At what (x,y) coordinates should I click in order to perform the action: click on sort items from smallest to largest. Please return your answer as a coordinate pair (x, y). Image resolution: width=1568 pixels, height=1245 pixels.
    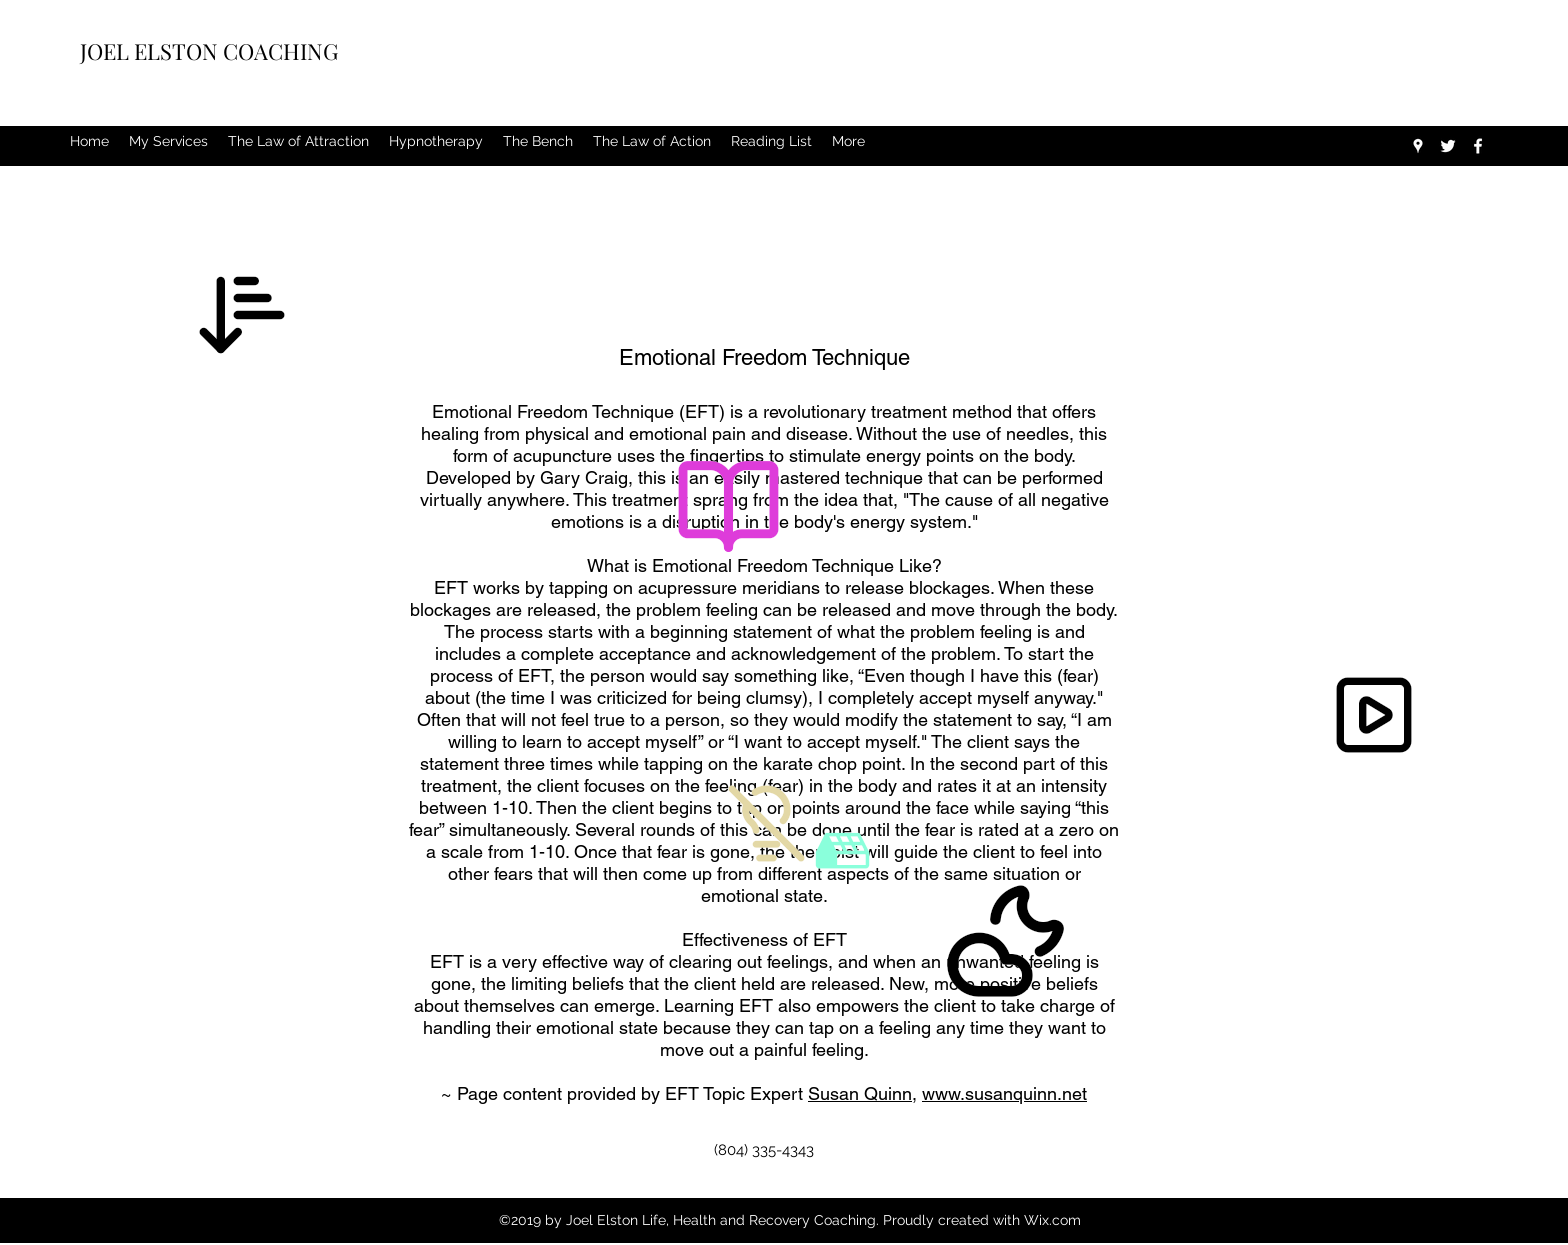
    Looking at the image, I should click on (242, 315).